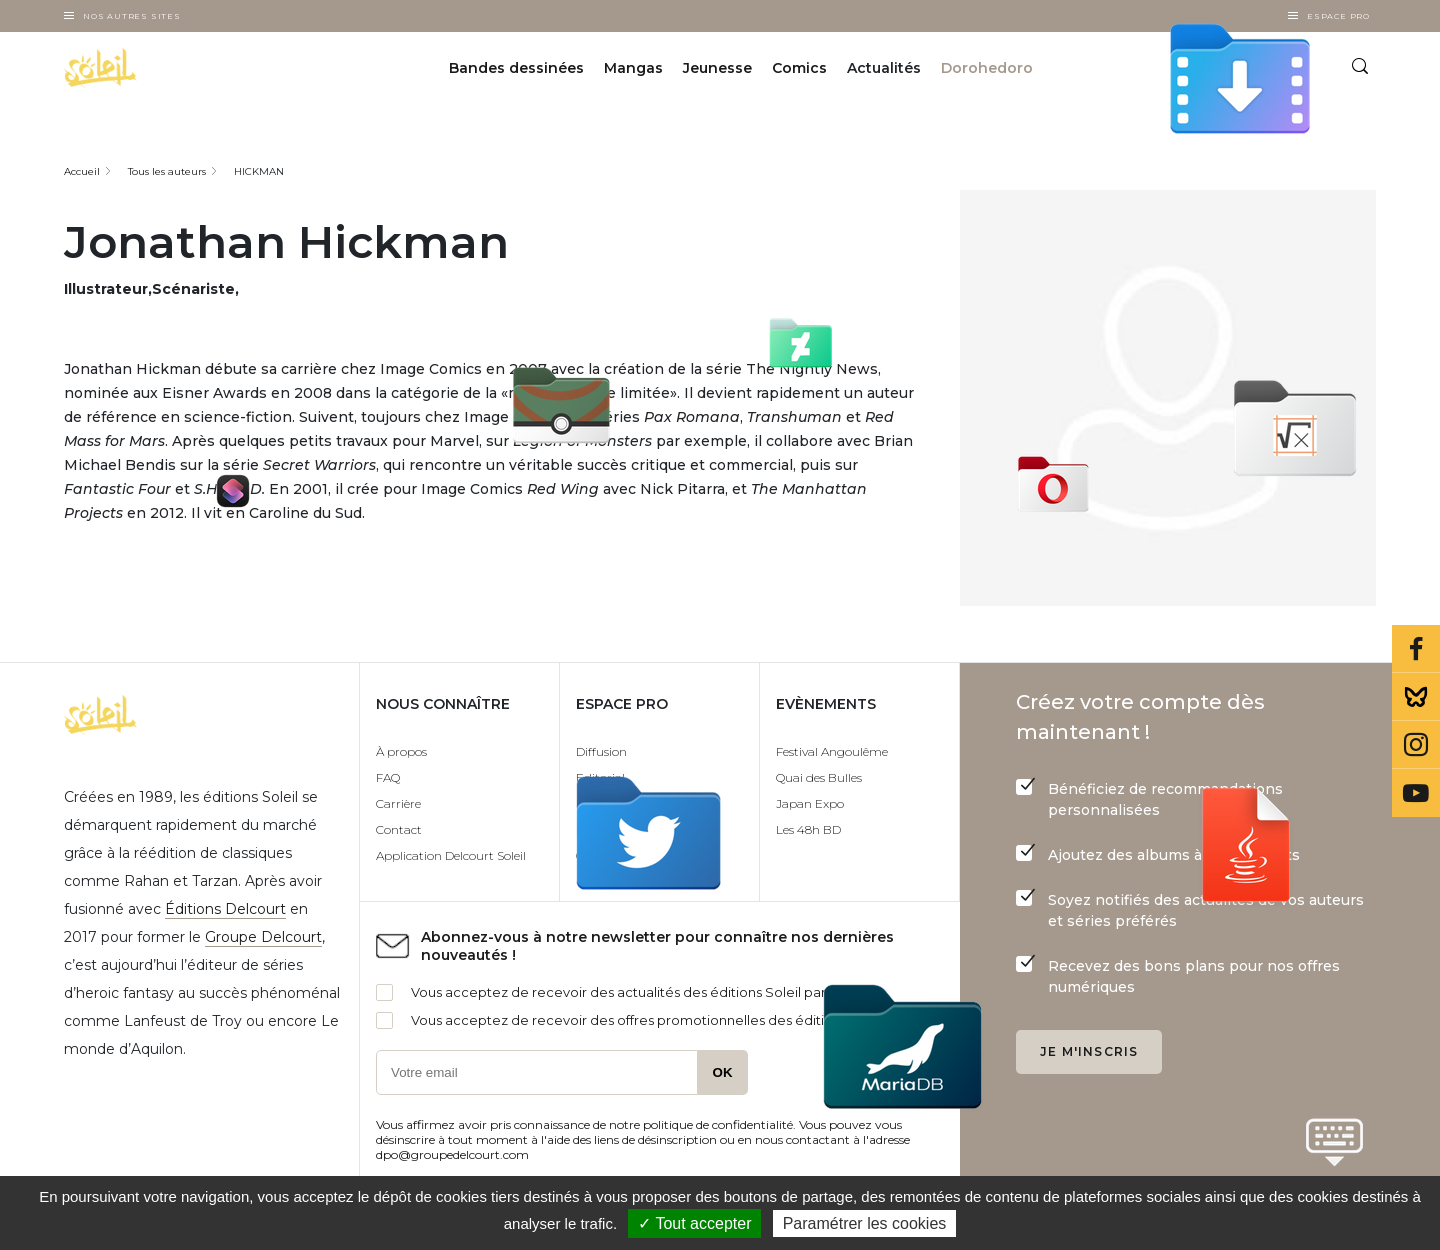  What do you see at coordinates (648, 837) in the screenshot?
I see `open folder containing Twitter-related files` at bounding box center [648, 837].